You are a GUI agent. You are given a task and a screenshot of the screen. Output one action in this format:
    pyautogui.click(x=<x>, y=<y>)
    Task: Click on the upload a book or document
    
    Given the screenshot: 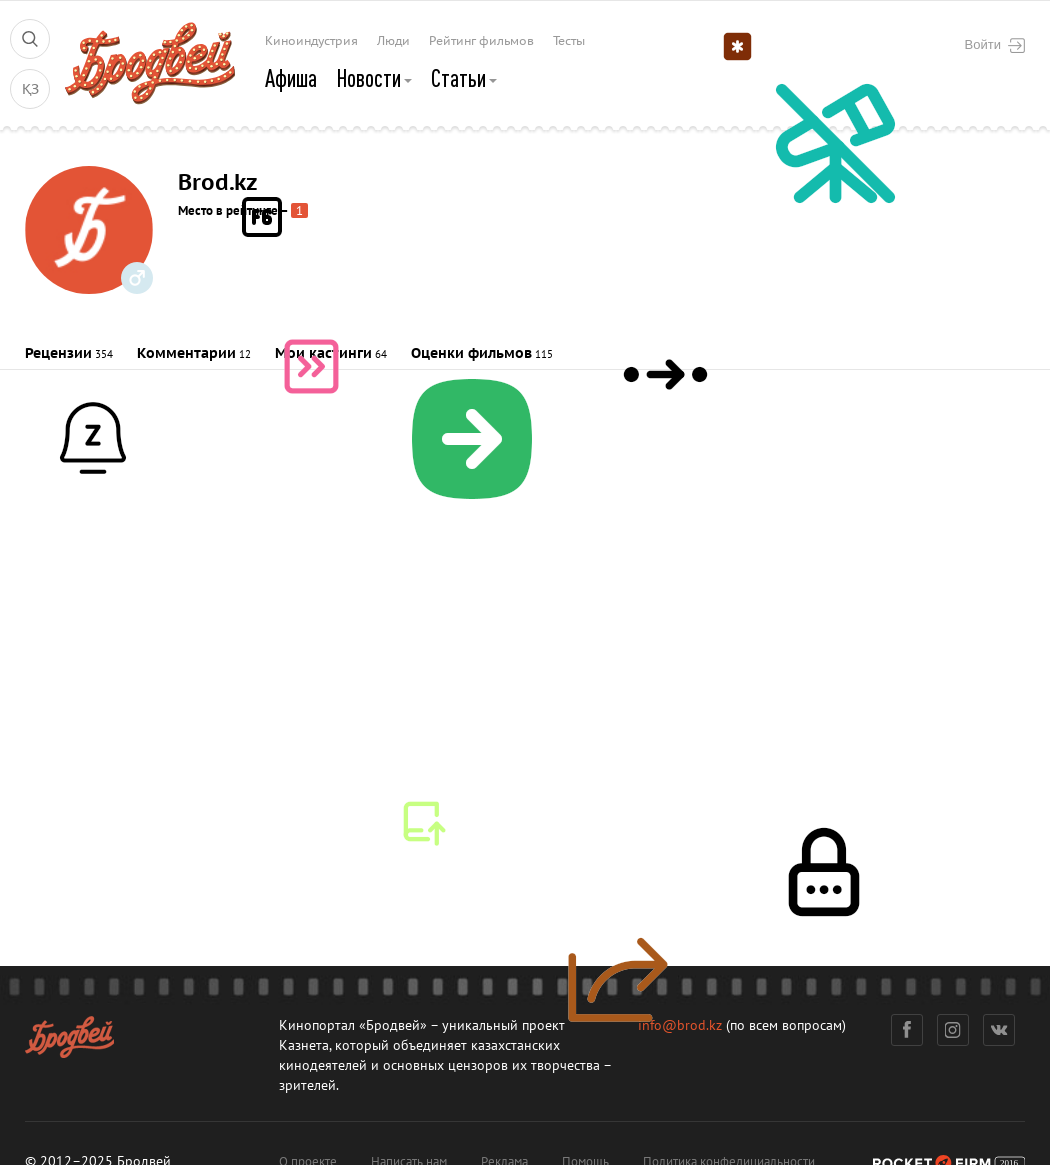 What is the action you would take?
    pyautogui.click(x=423, y=821)
    